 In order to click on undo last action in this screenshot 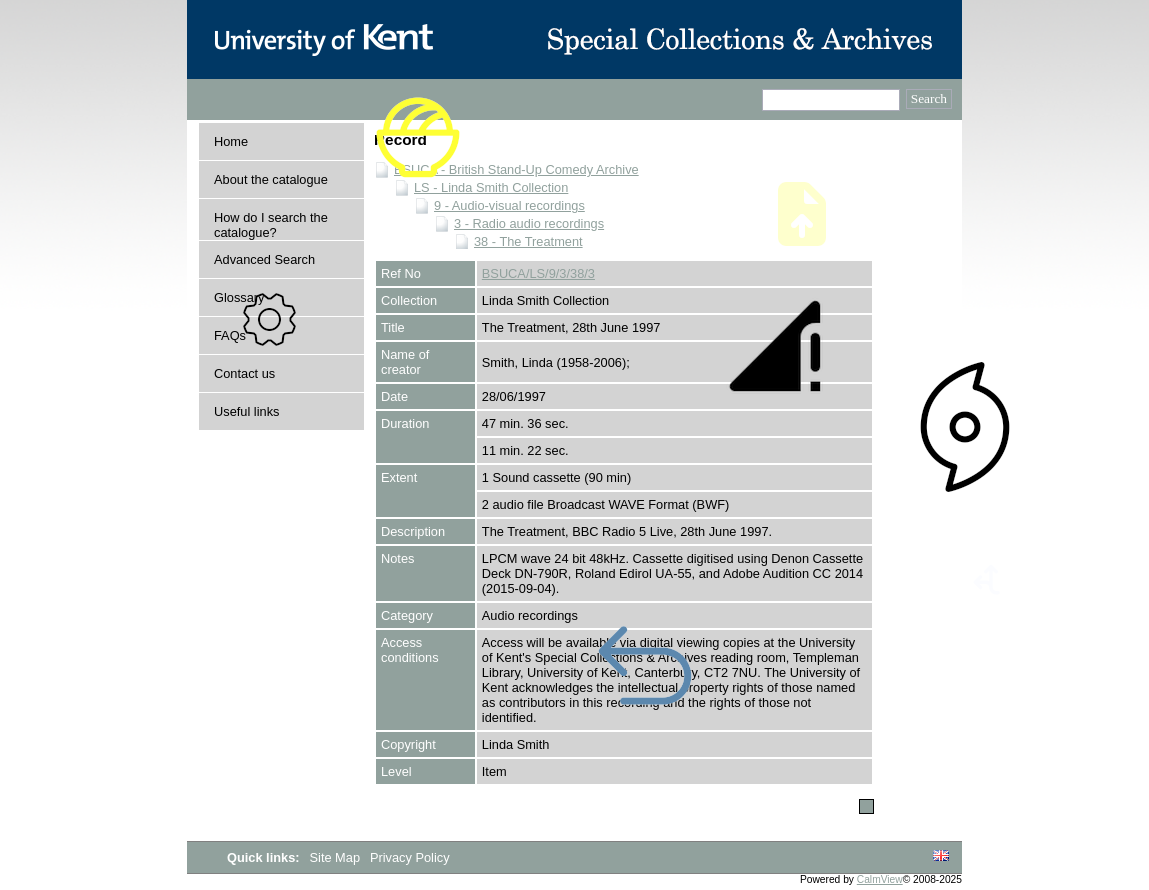, I will do `click(645, 669)`.